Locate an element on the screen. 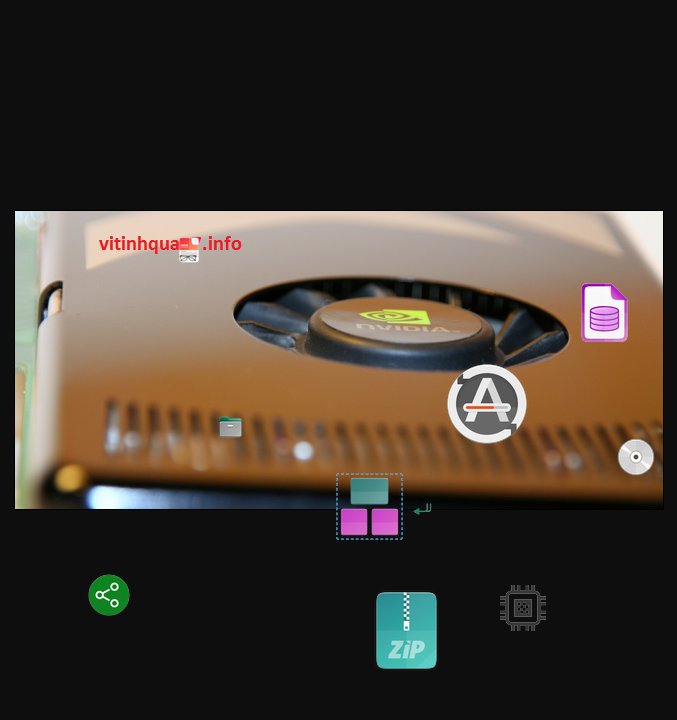  a compressed zip file is located at coordinates (406, 630).